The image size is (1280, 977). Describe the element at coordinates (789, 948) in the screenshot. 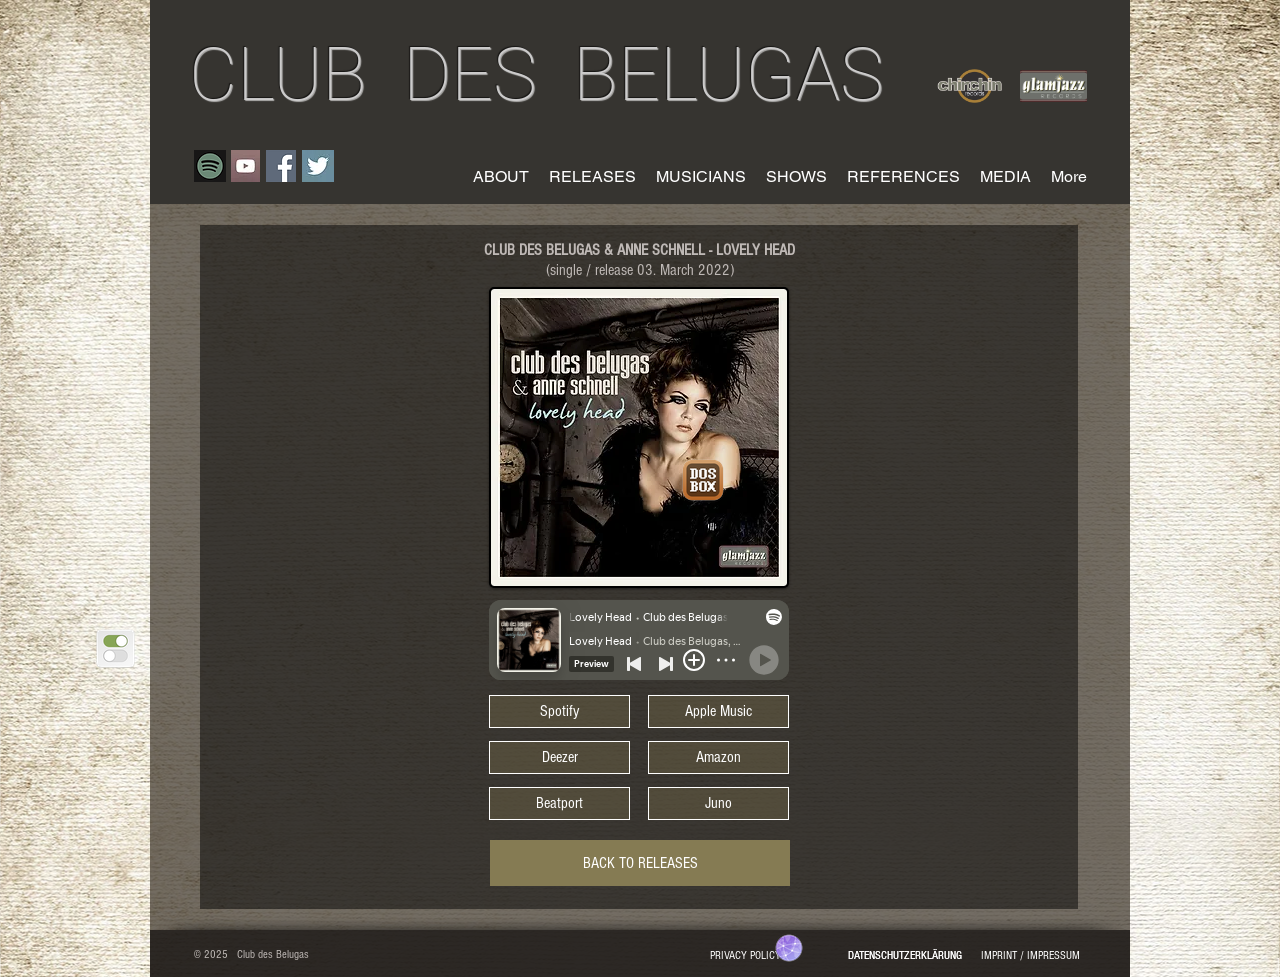

I see `open web browser or internet applications` at that location.